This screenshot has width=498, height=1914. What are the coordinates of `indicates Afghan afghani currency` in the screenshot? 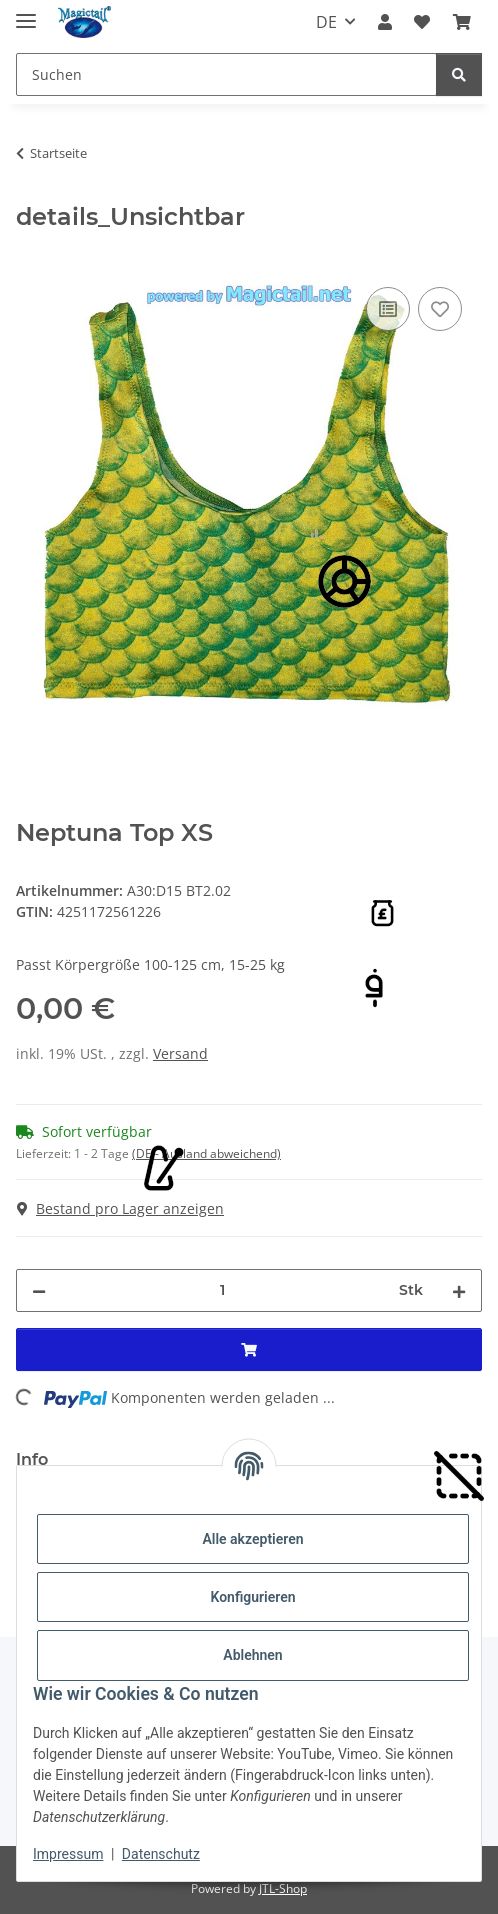 It's located at (375, 988).